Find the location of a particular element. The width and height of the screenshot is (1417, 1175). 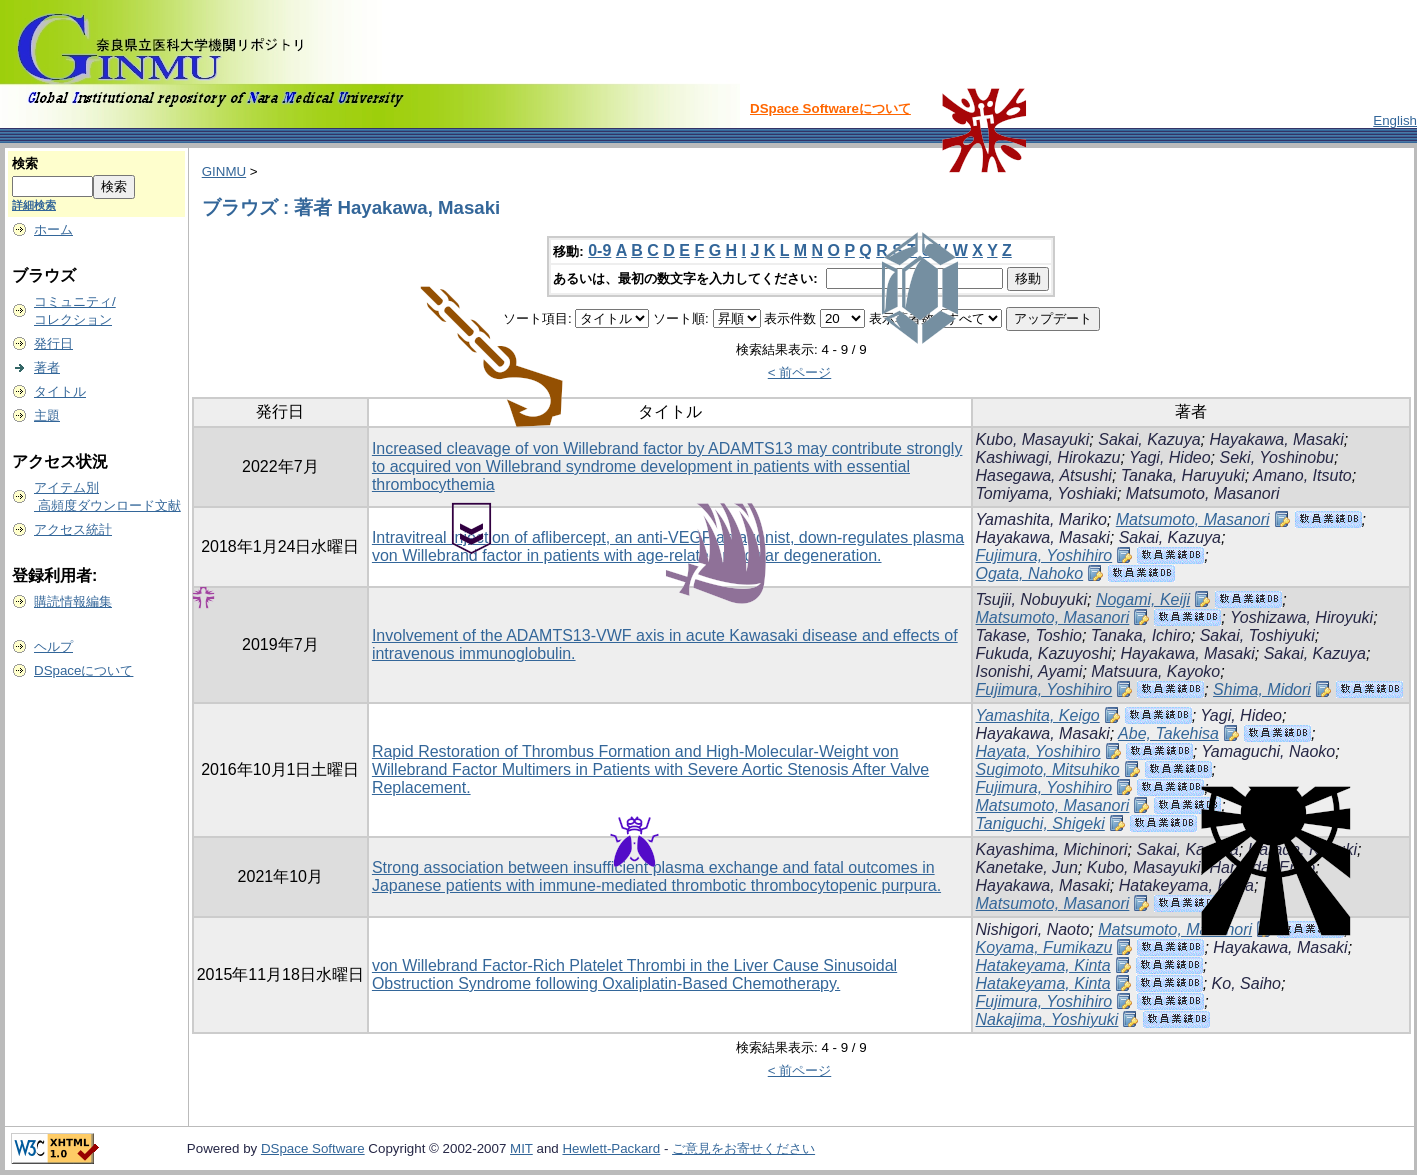

indicates player has an active power-up or buff is located at coordinates (203, 597).